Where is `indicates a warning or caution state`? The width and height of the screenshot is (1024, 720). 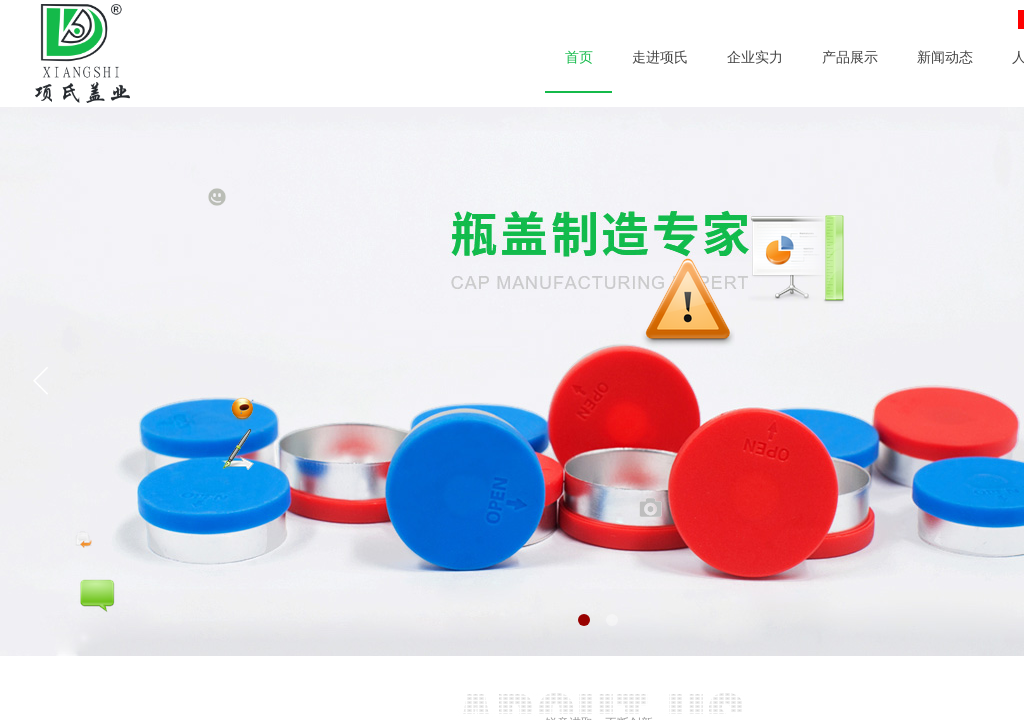 indicates a warning or caution state is located at coordinates (688, 302).